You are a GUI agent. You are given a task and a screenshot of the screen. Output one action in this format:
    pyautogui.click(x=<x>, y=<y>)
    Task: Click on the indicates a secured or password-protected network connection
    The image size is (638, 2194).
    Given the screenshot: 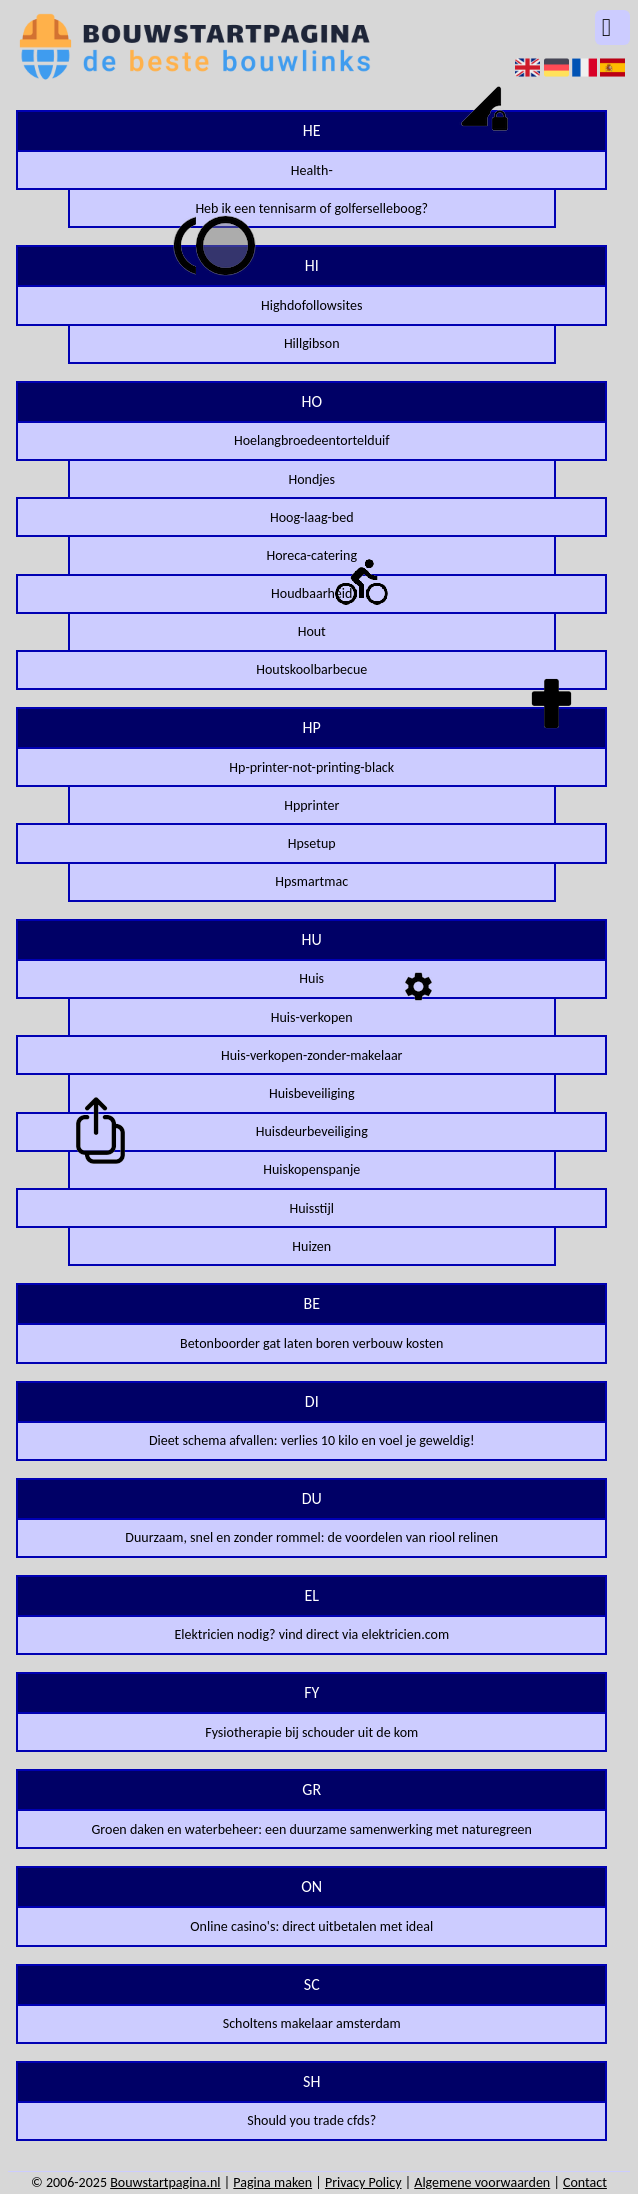 What is the action you would take?
    pyautogui.click(x=483, y=108)
    